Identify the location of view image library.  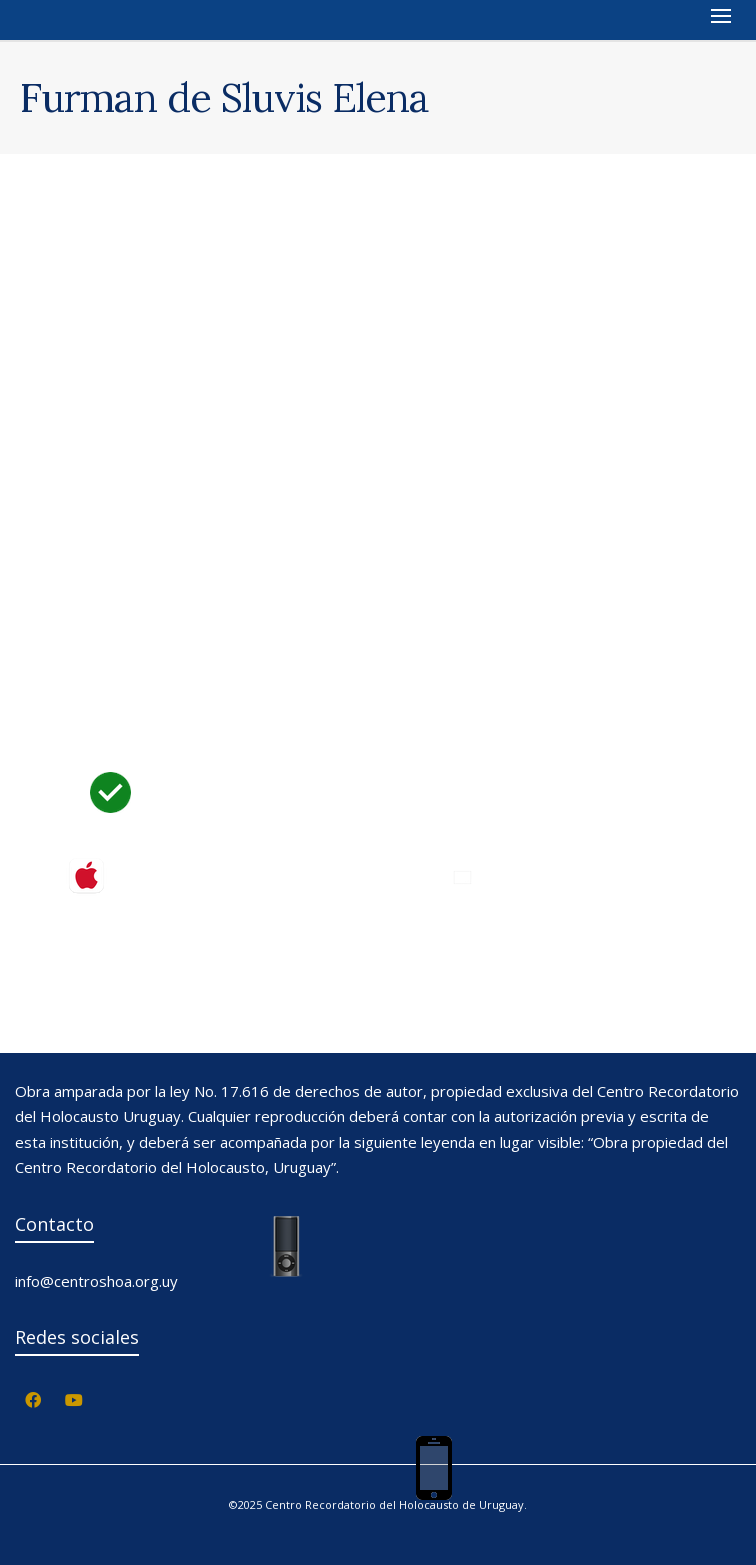
(462, 877).